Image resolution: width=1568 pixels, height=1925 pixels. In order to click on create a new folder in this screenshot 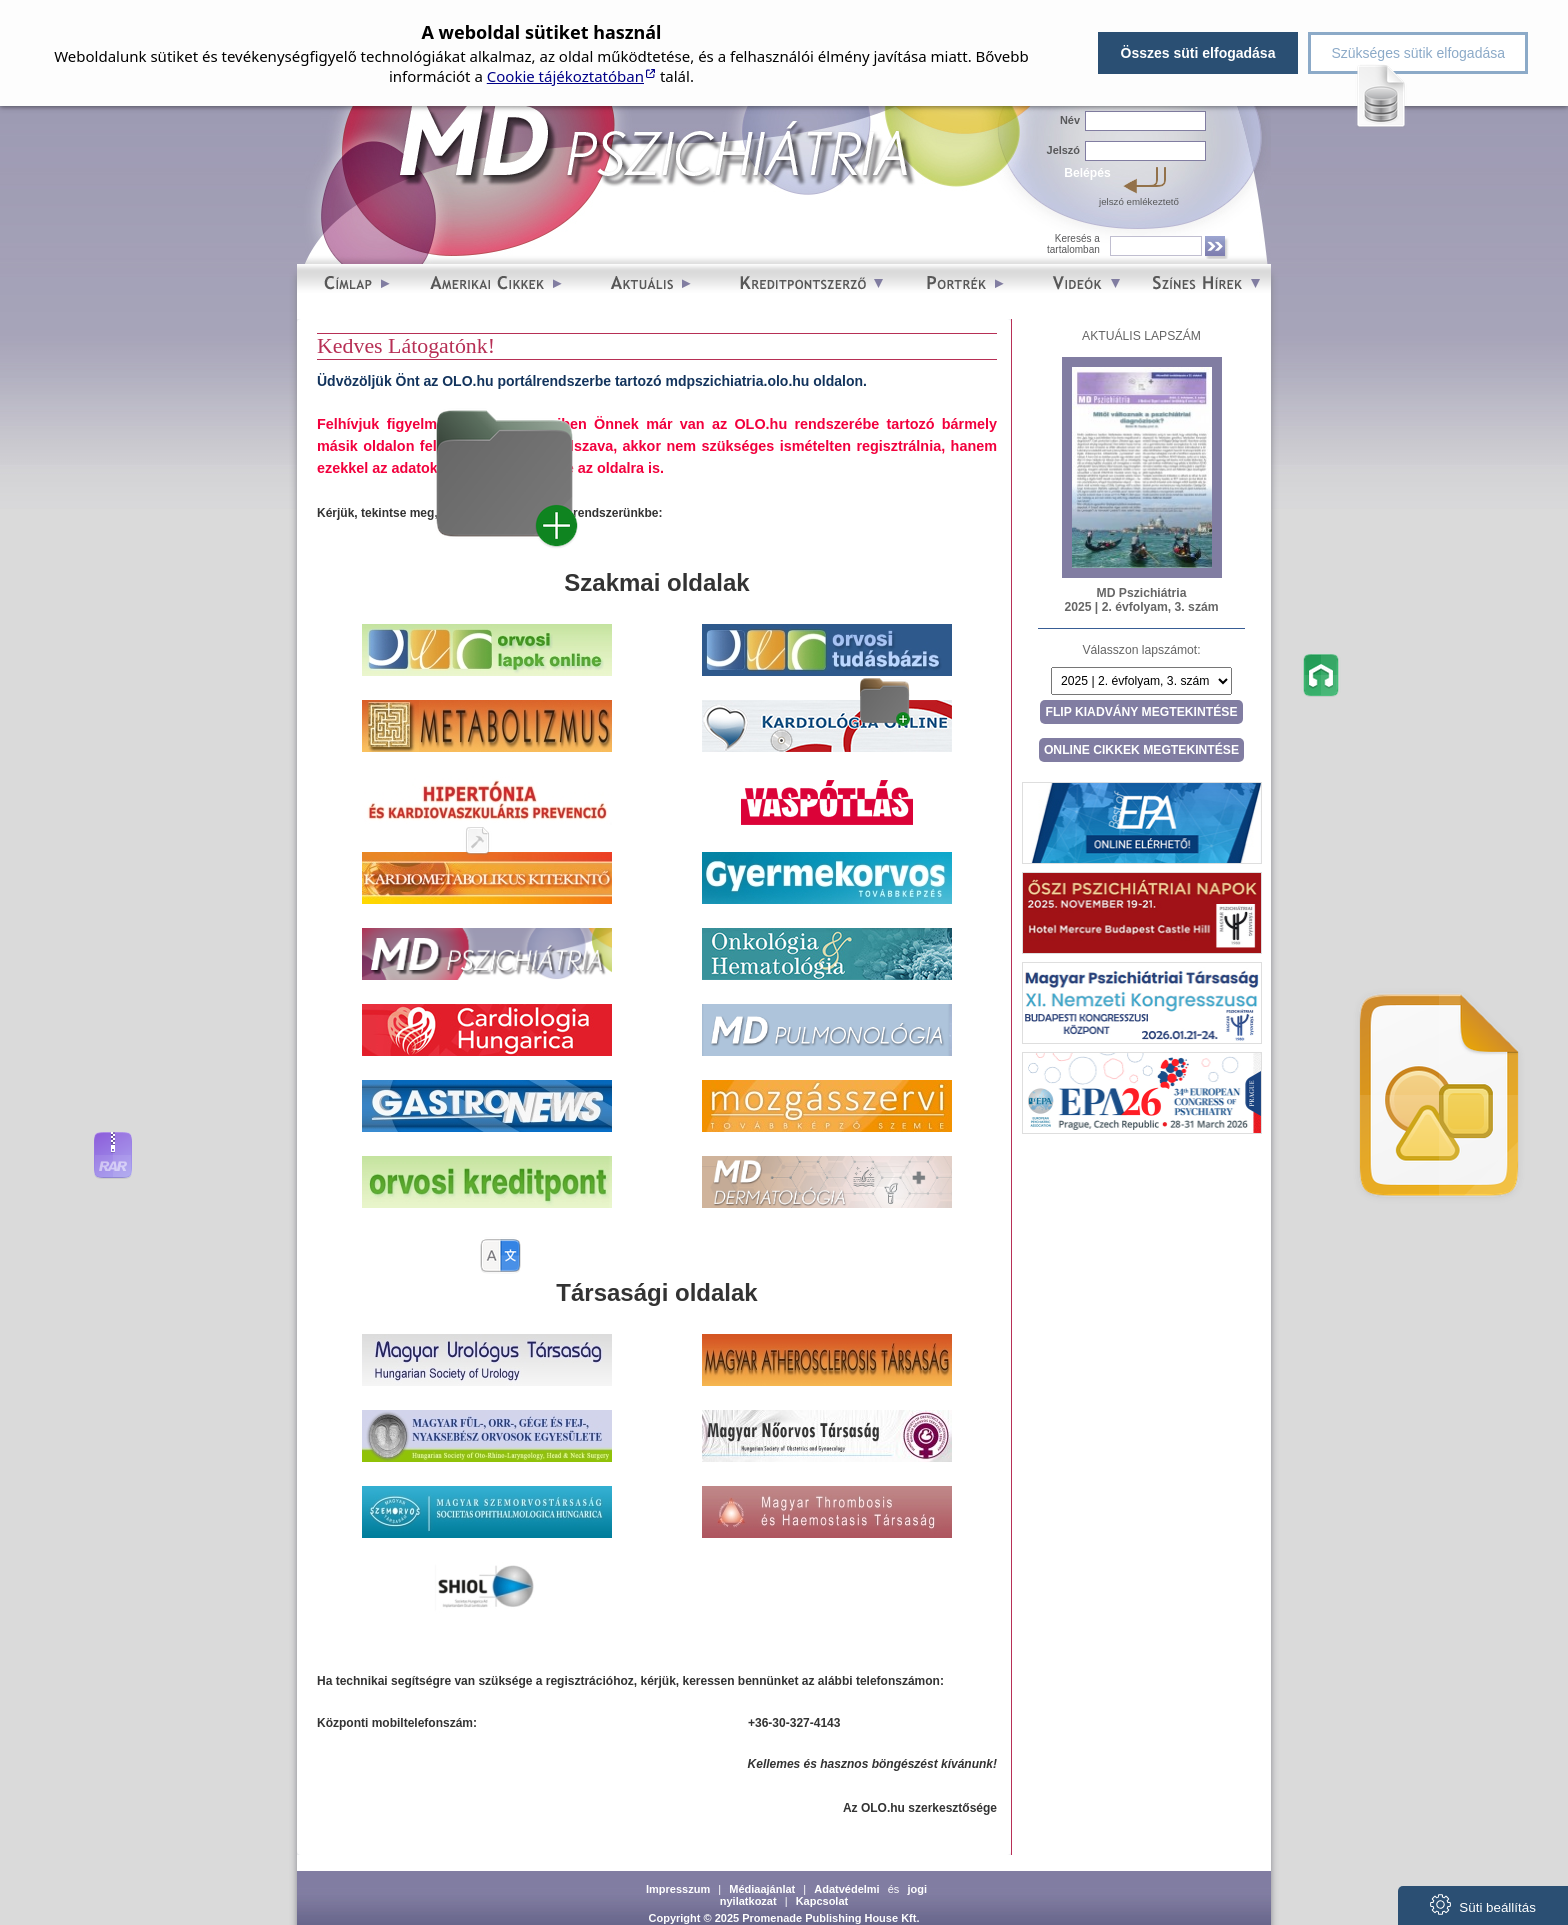, I will do `click(884, 700)`.